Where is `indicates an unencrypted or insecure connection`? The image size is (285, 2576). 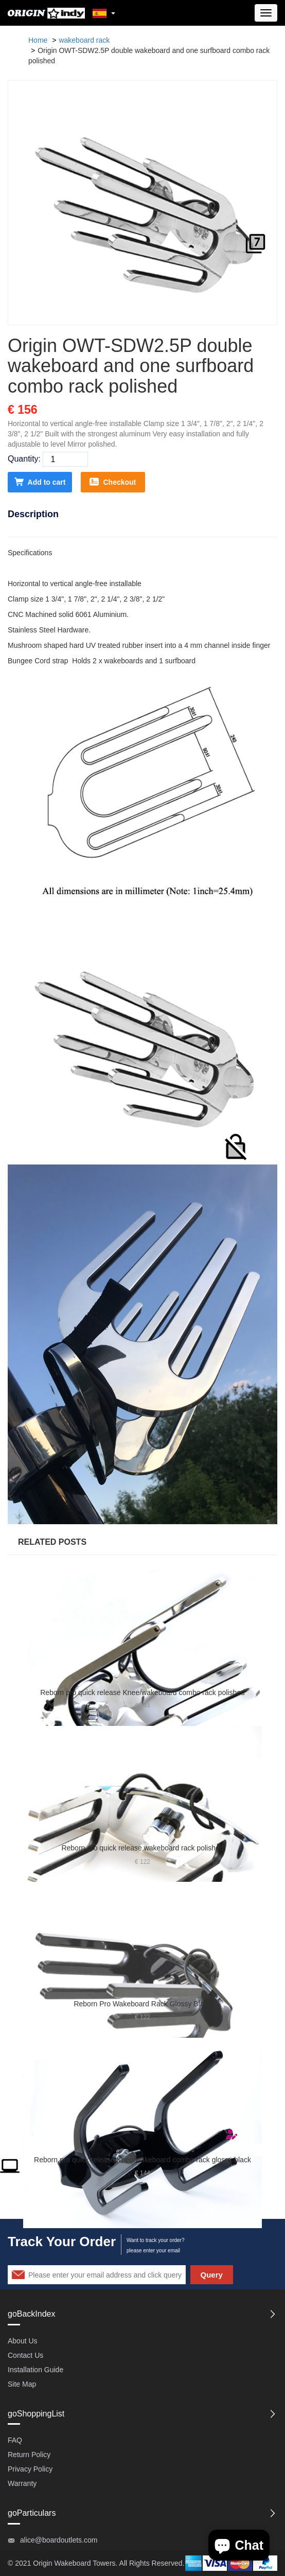
indicates an unencrypted or insecure connection is located at coordinates (236, 1147).